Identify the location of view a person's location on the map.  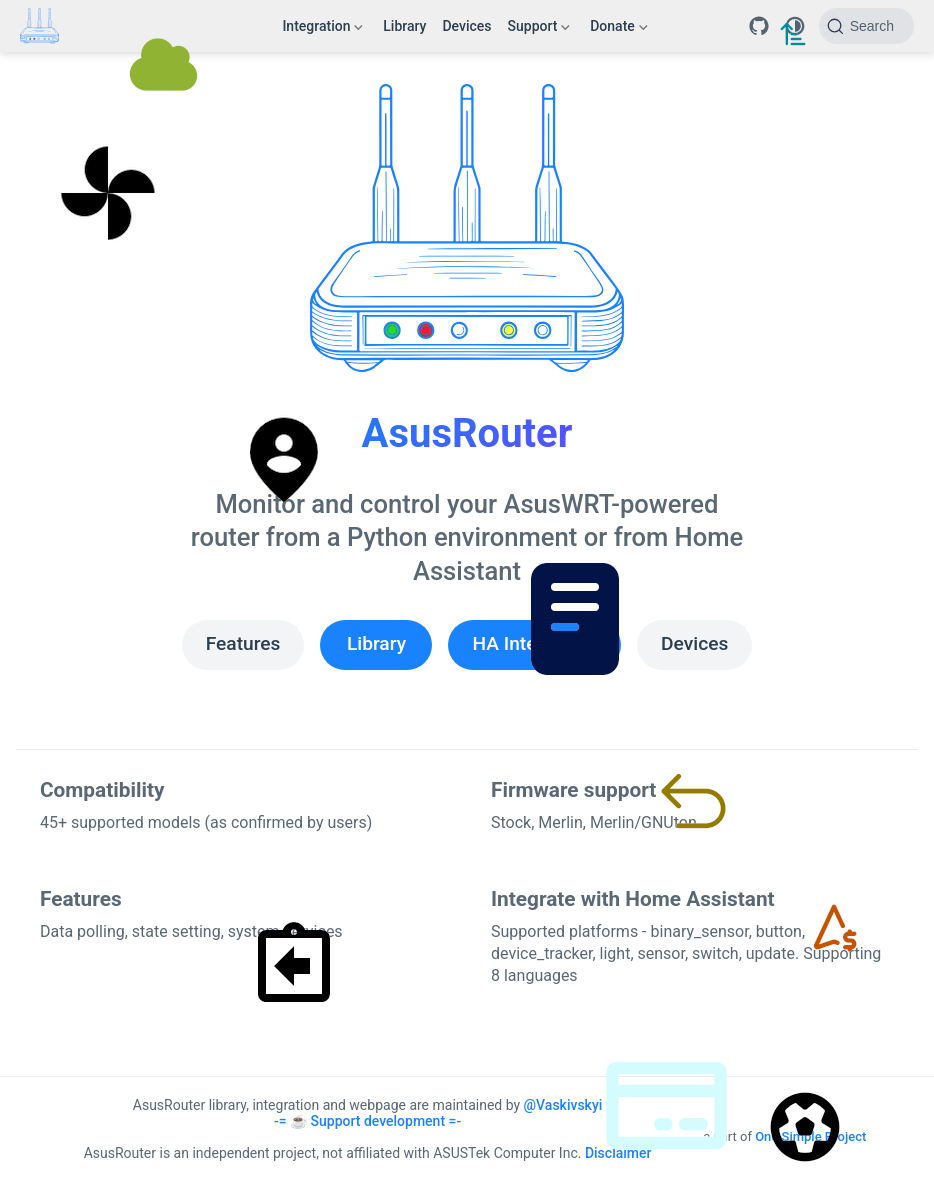
(284, 460).